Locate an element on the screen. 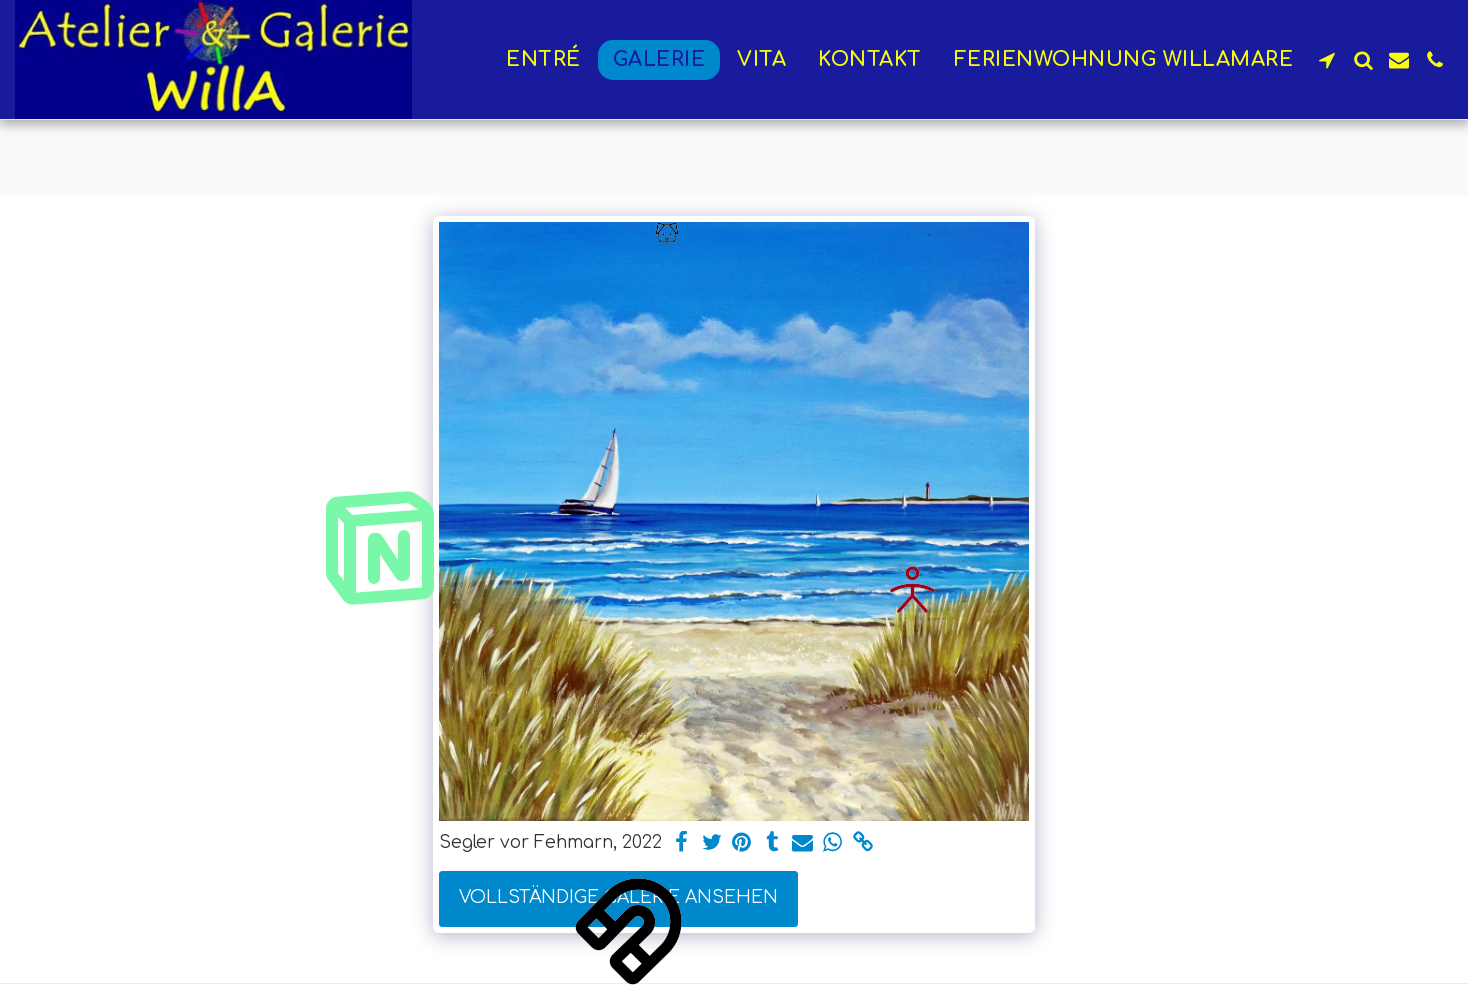  browse pet-related content or services is located at coordinates (667, 233).